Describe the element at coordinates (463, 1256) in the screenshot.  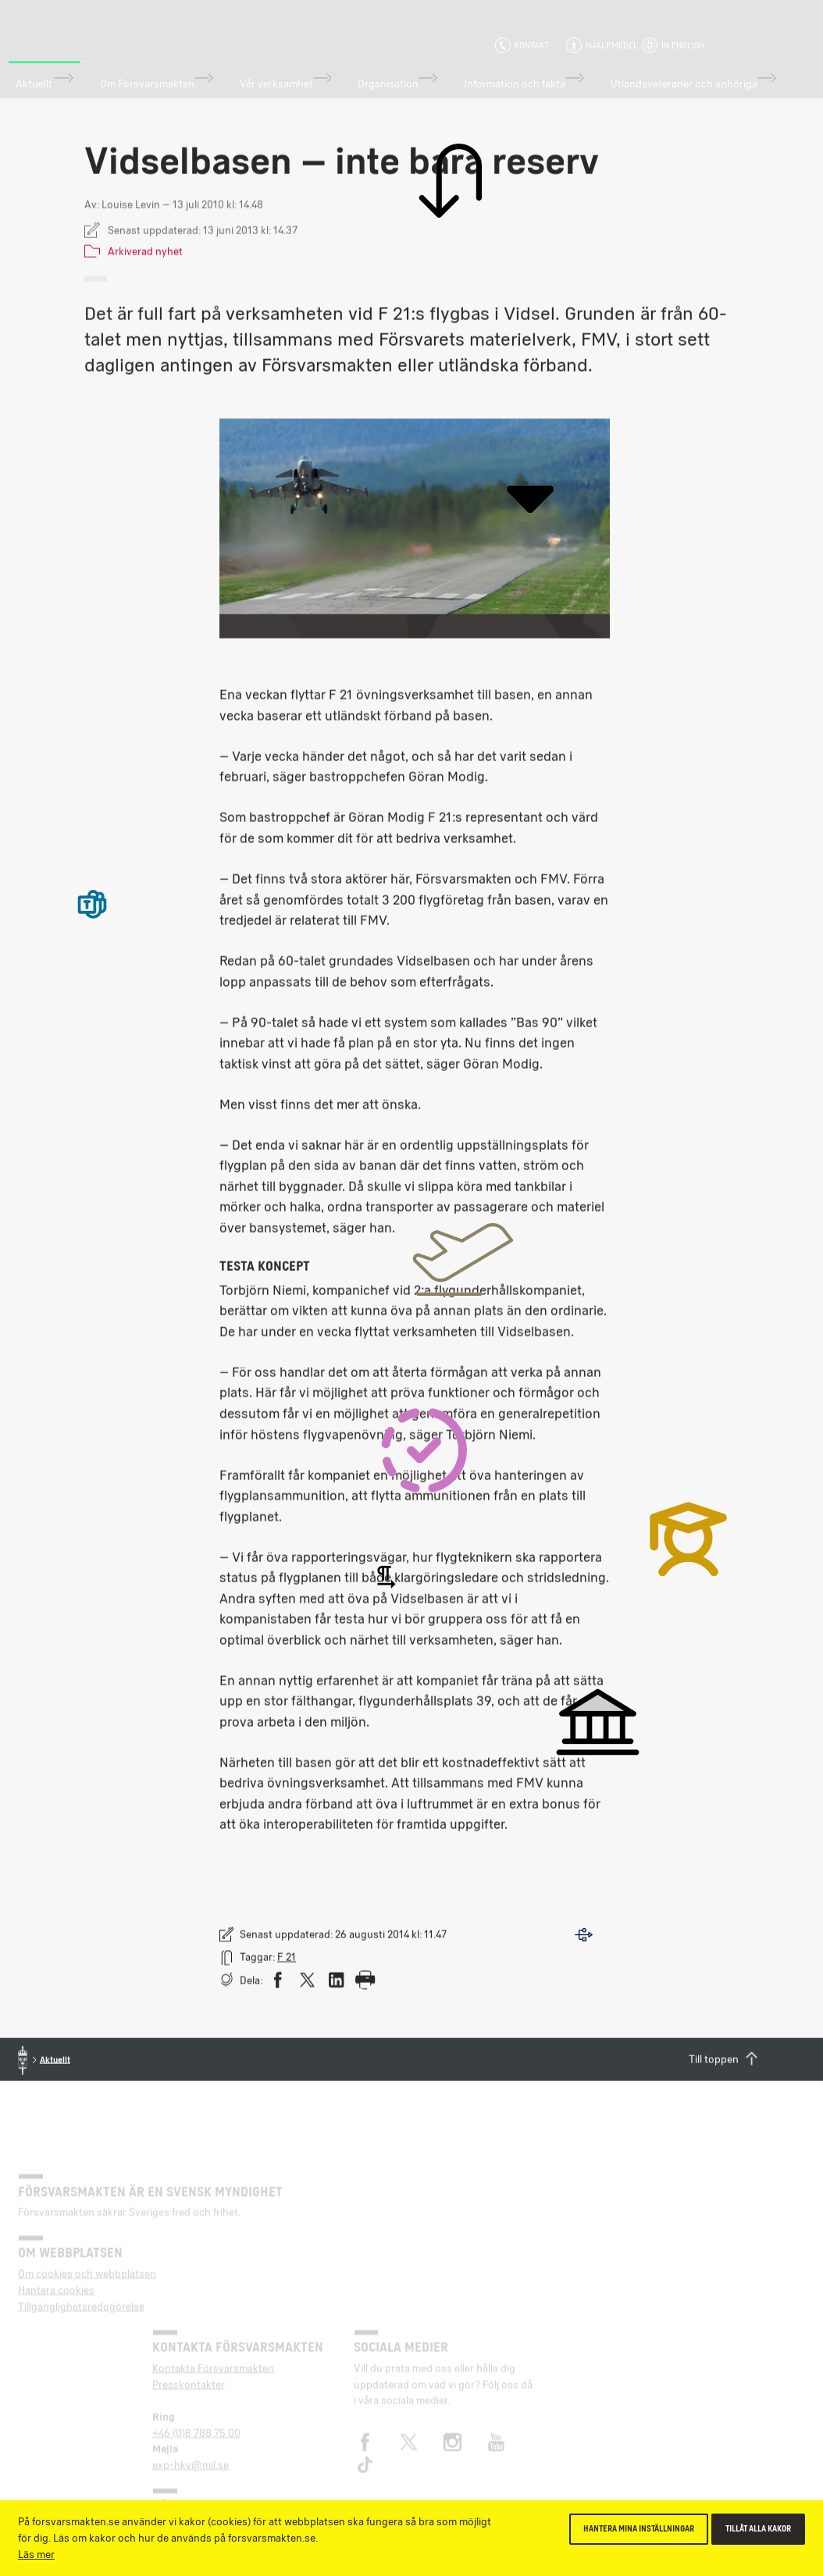
I see `indicates flight departure status` at that location.